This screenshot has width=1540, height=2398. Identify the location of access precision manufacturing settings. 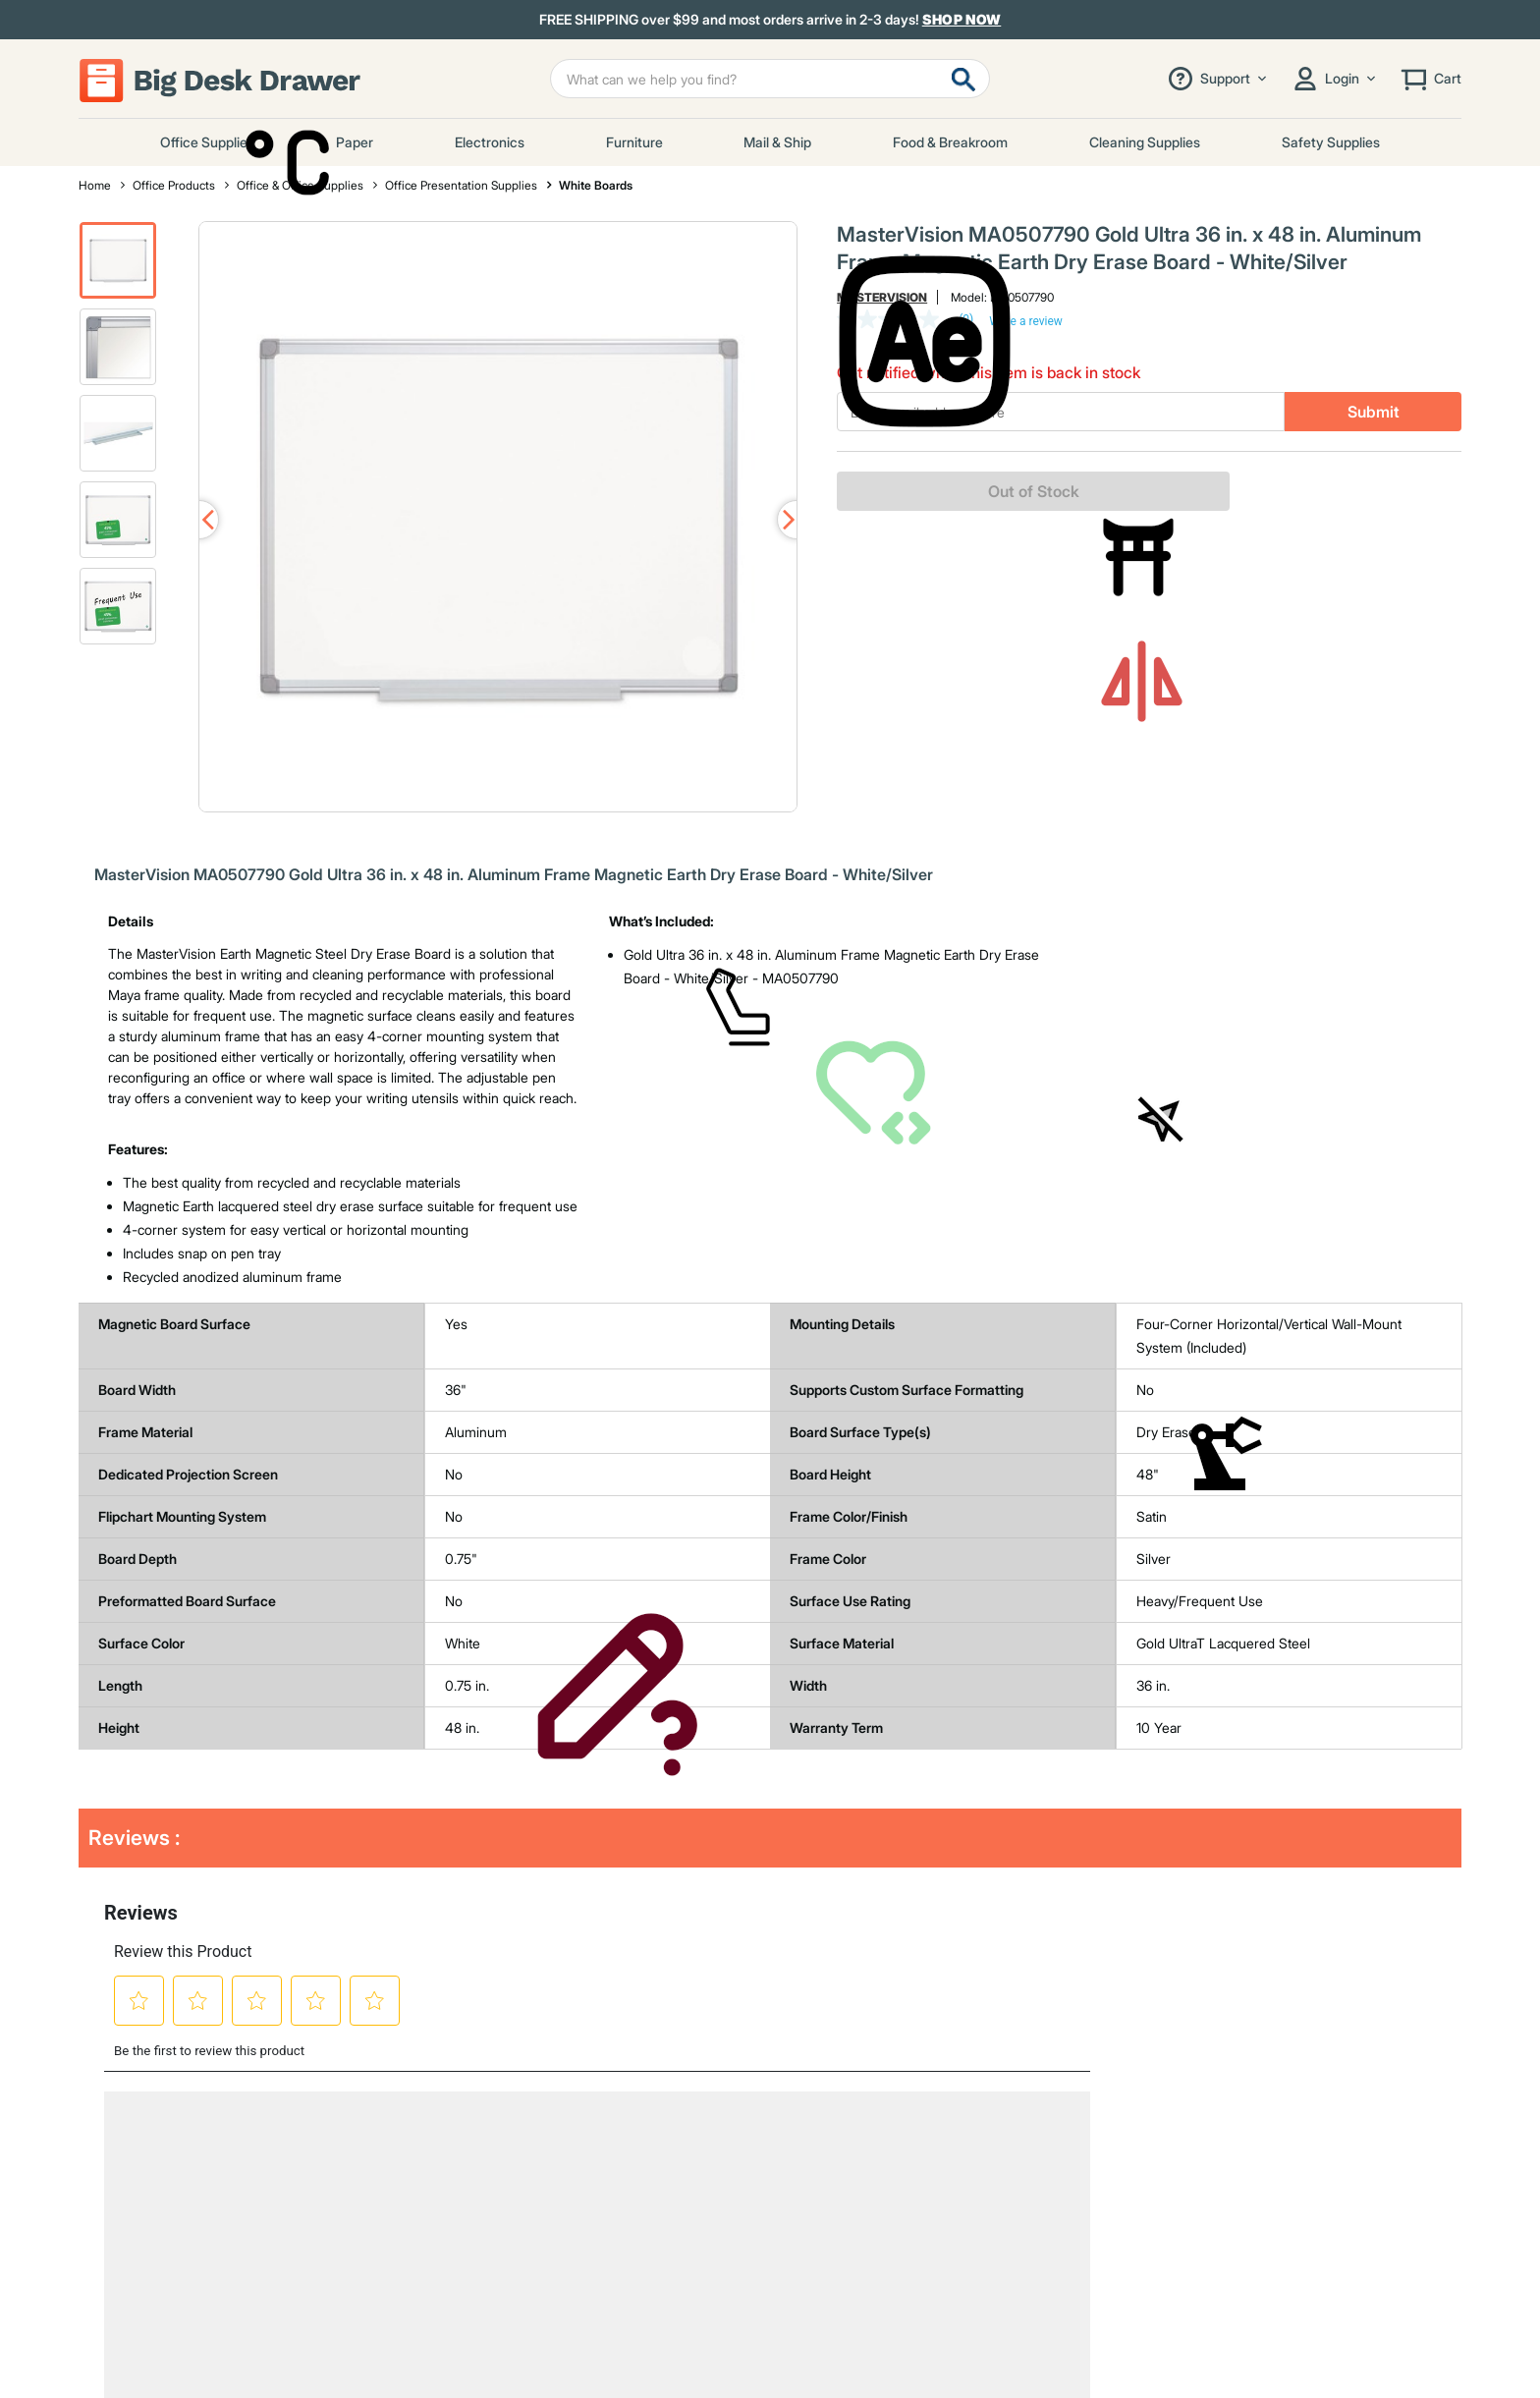
(1226, 1455).